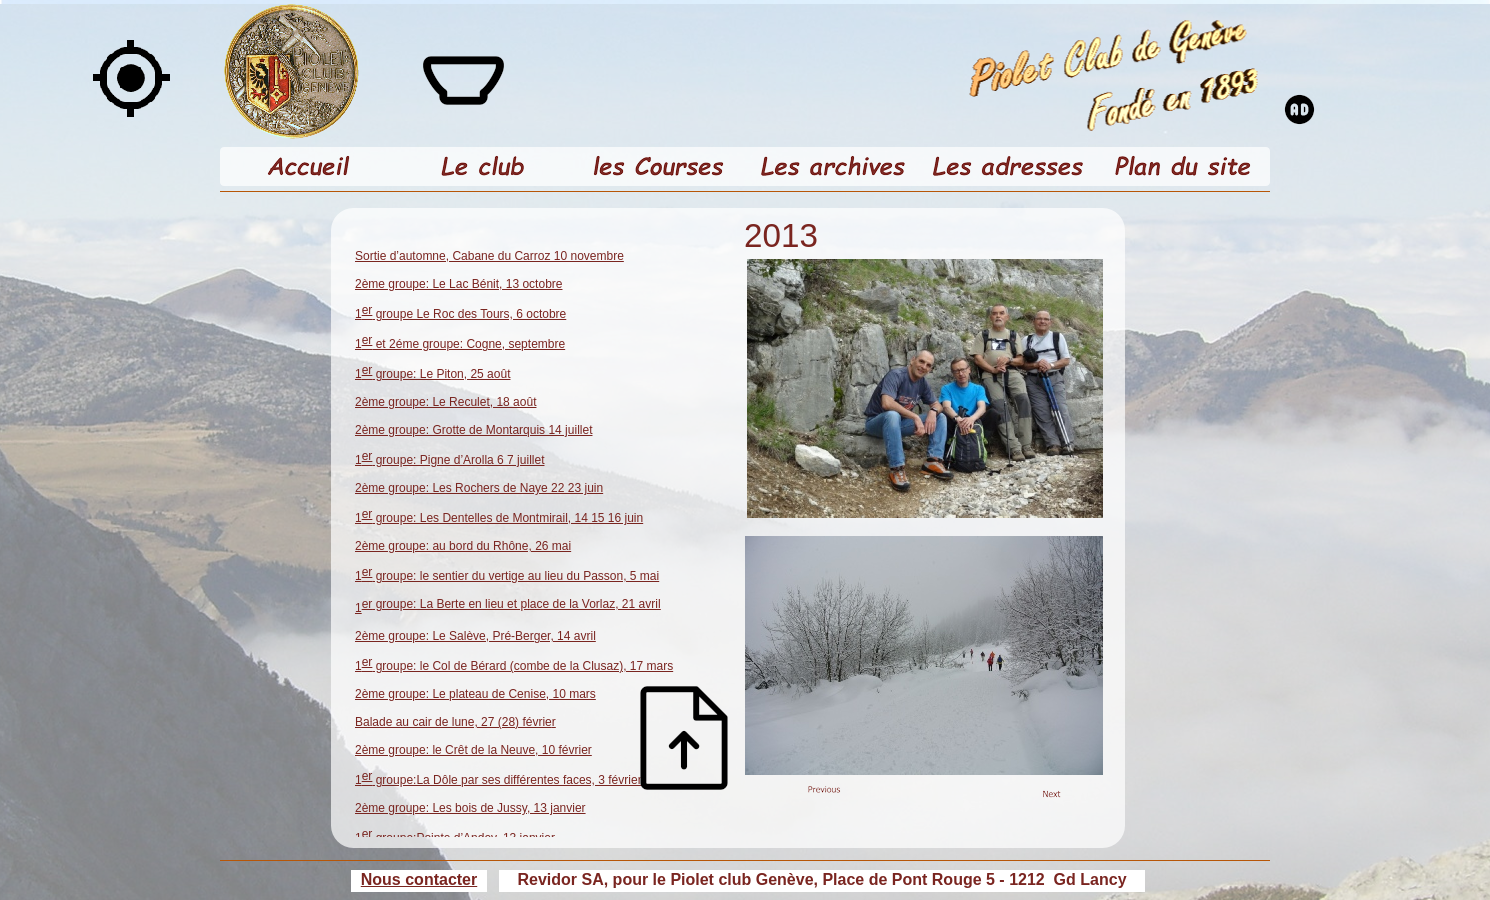  I want to click on indicates GPS location is locked and active, so click(131, 78).